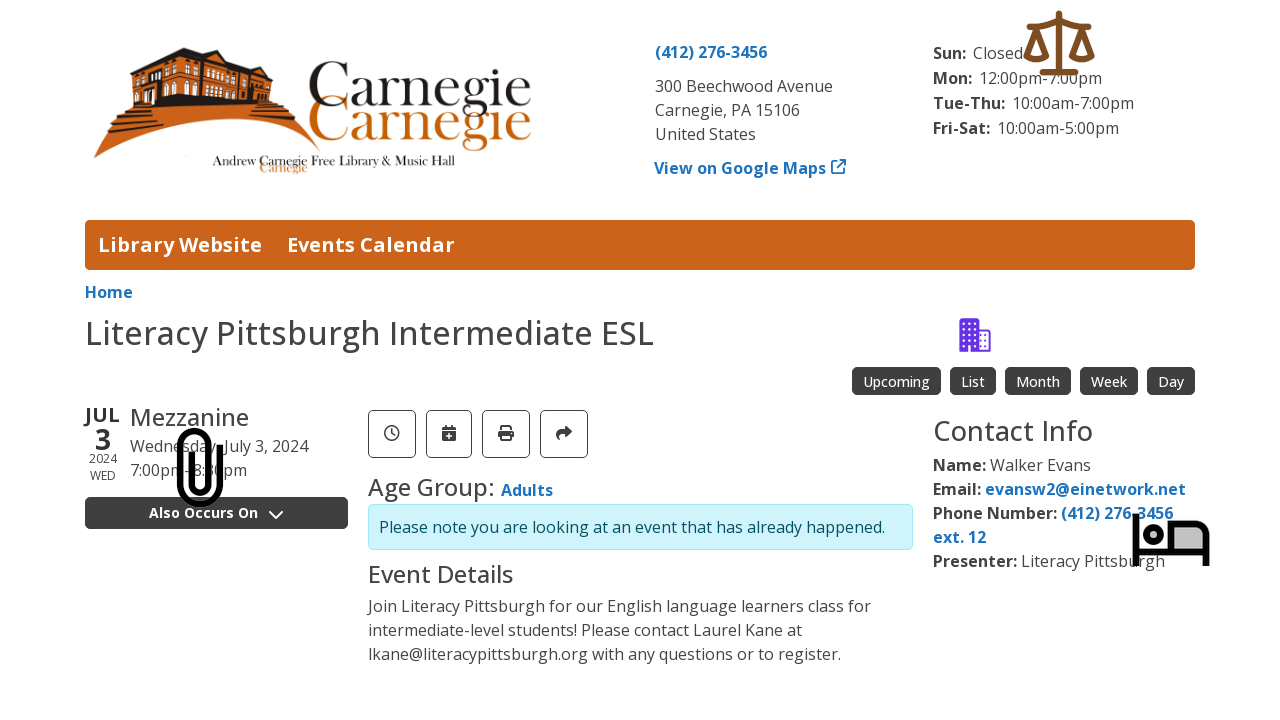 This screenshot has height=720, width=1280. Describe the element at coordinates (975, 335) in the screenshot. I see `view business or company information` at that location.